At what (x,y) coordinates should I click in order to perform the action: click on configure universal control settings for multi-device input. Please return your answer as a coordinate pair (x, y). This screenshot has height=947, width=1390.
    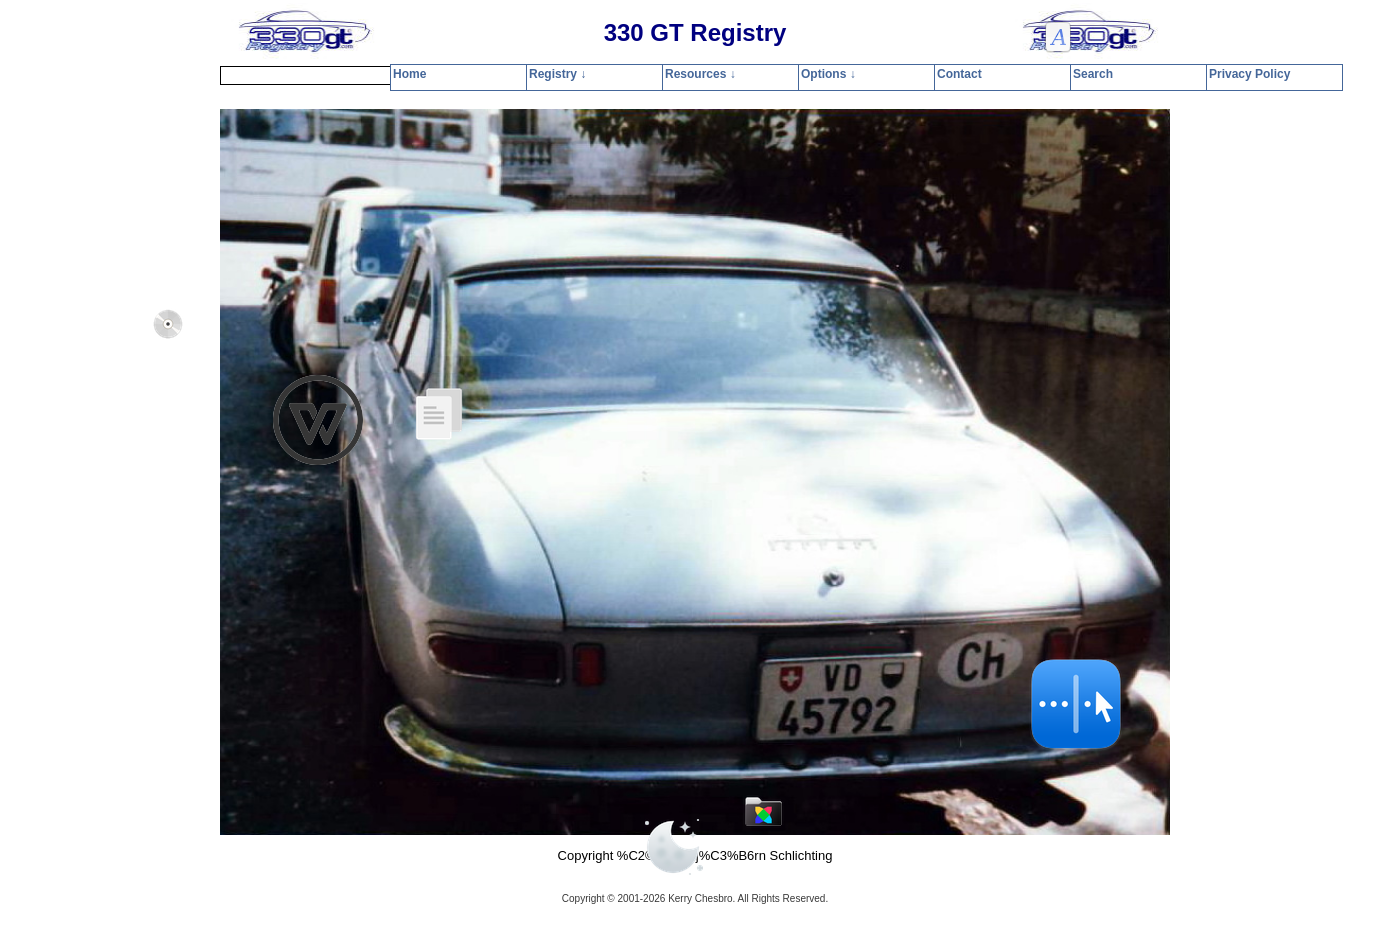
    Looking at the image, I should click on (1076, 704).